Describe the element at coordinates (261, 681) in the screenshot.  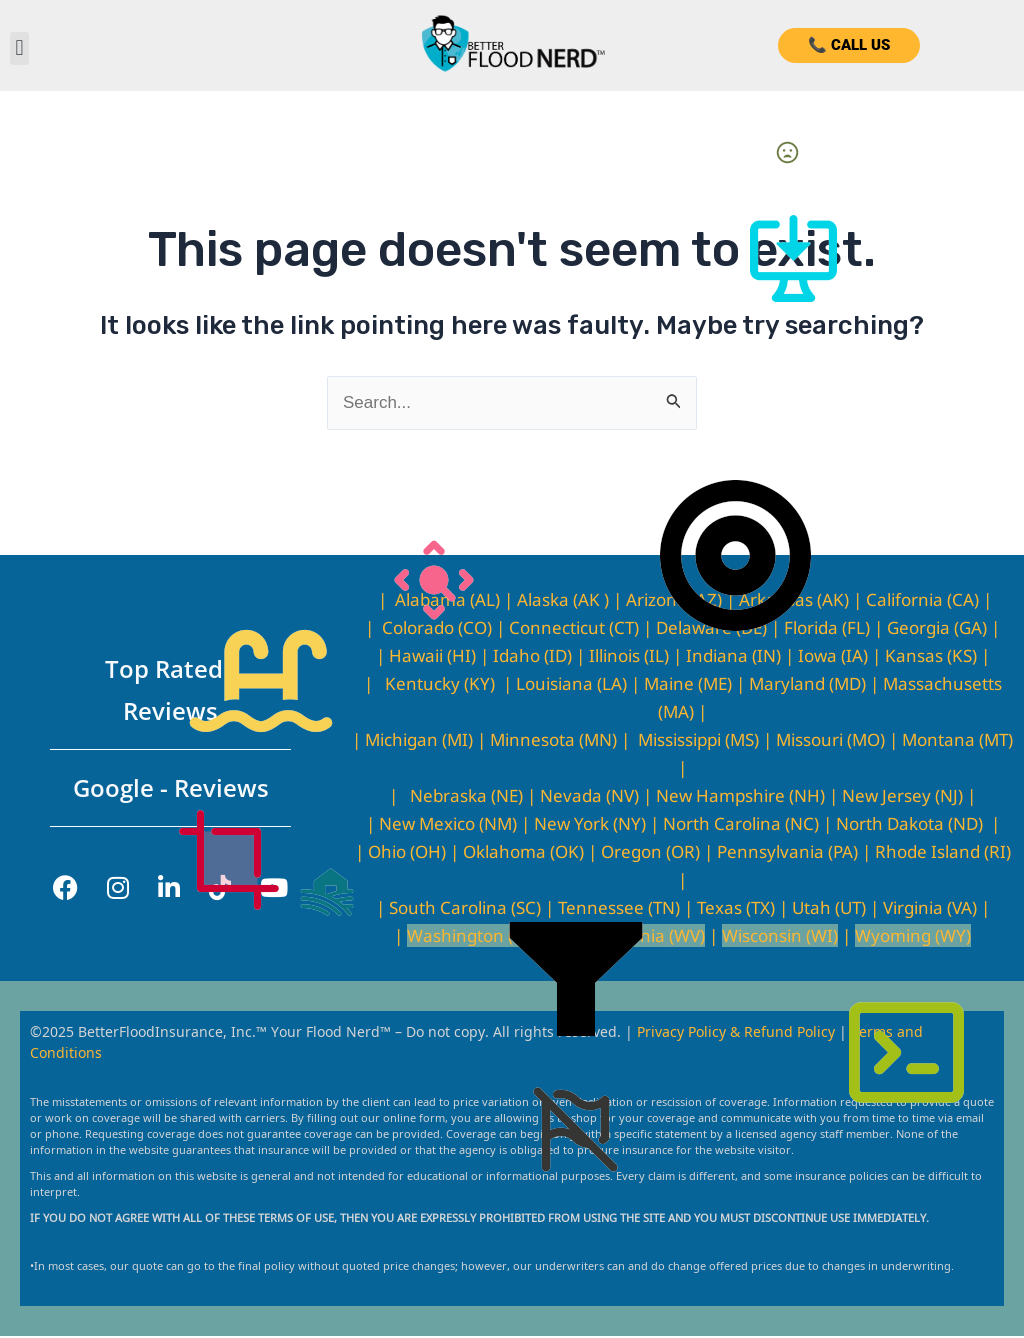
I see `access swimming pool facilities` at that location.